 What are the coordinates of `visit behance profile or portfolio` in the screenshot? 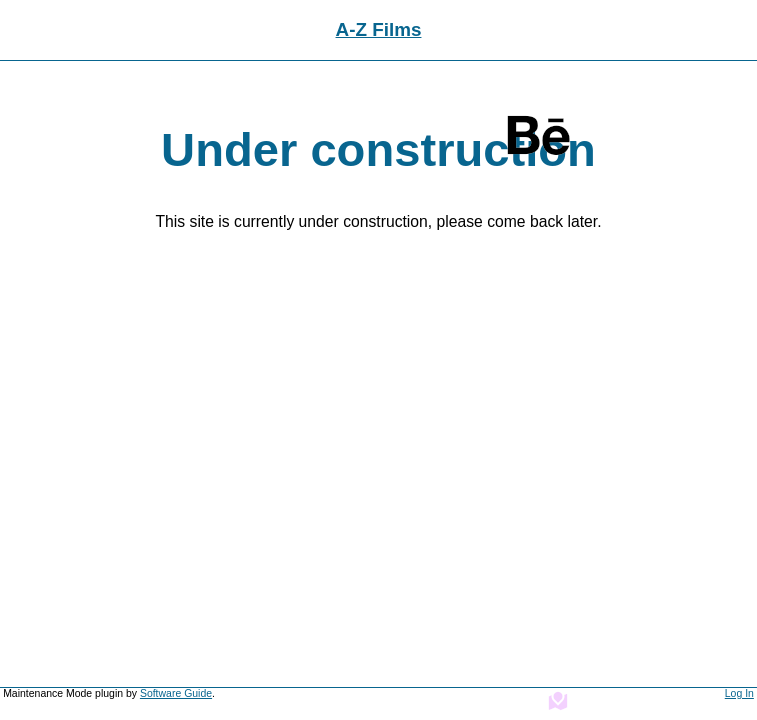 It's located at (538, 134).